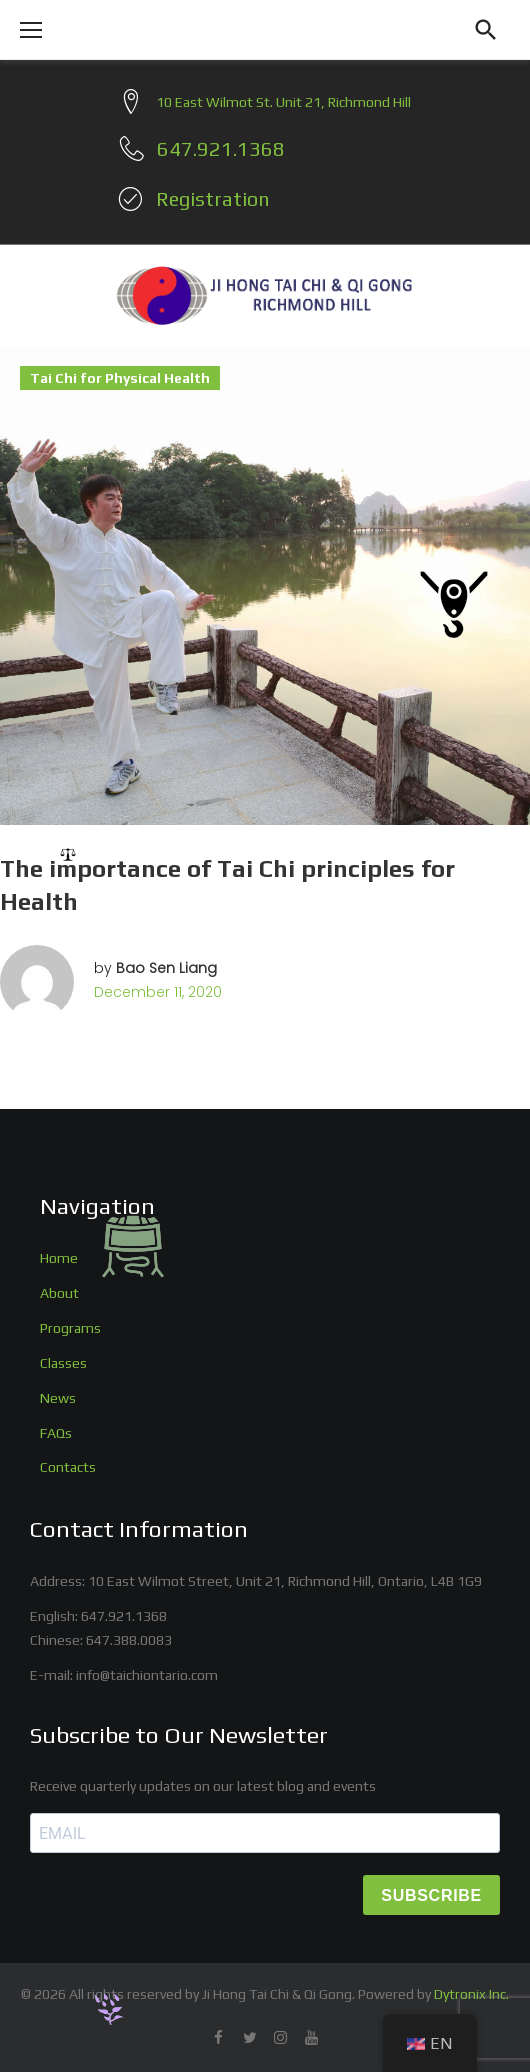 The height and width of the screenshot is (2072, 530). I want to click on access legal or terms of service information, so click(68, 854).